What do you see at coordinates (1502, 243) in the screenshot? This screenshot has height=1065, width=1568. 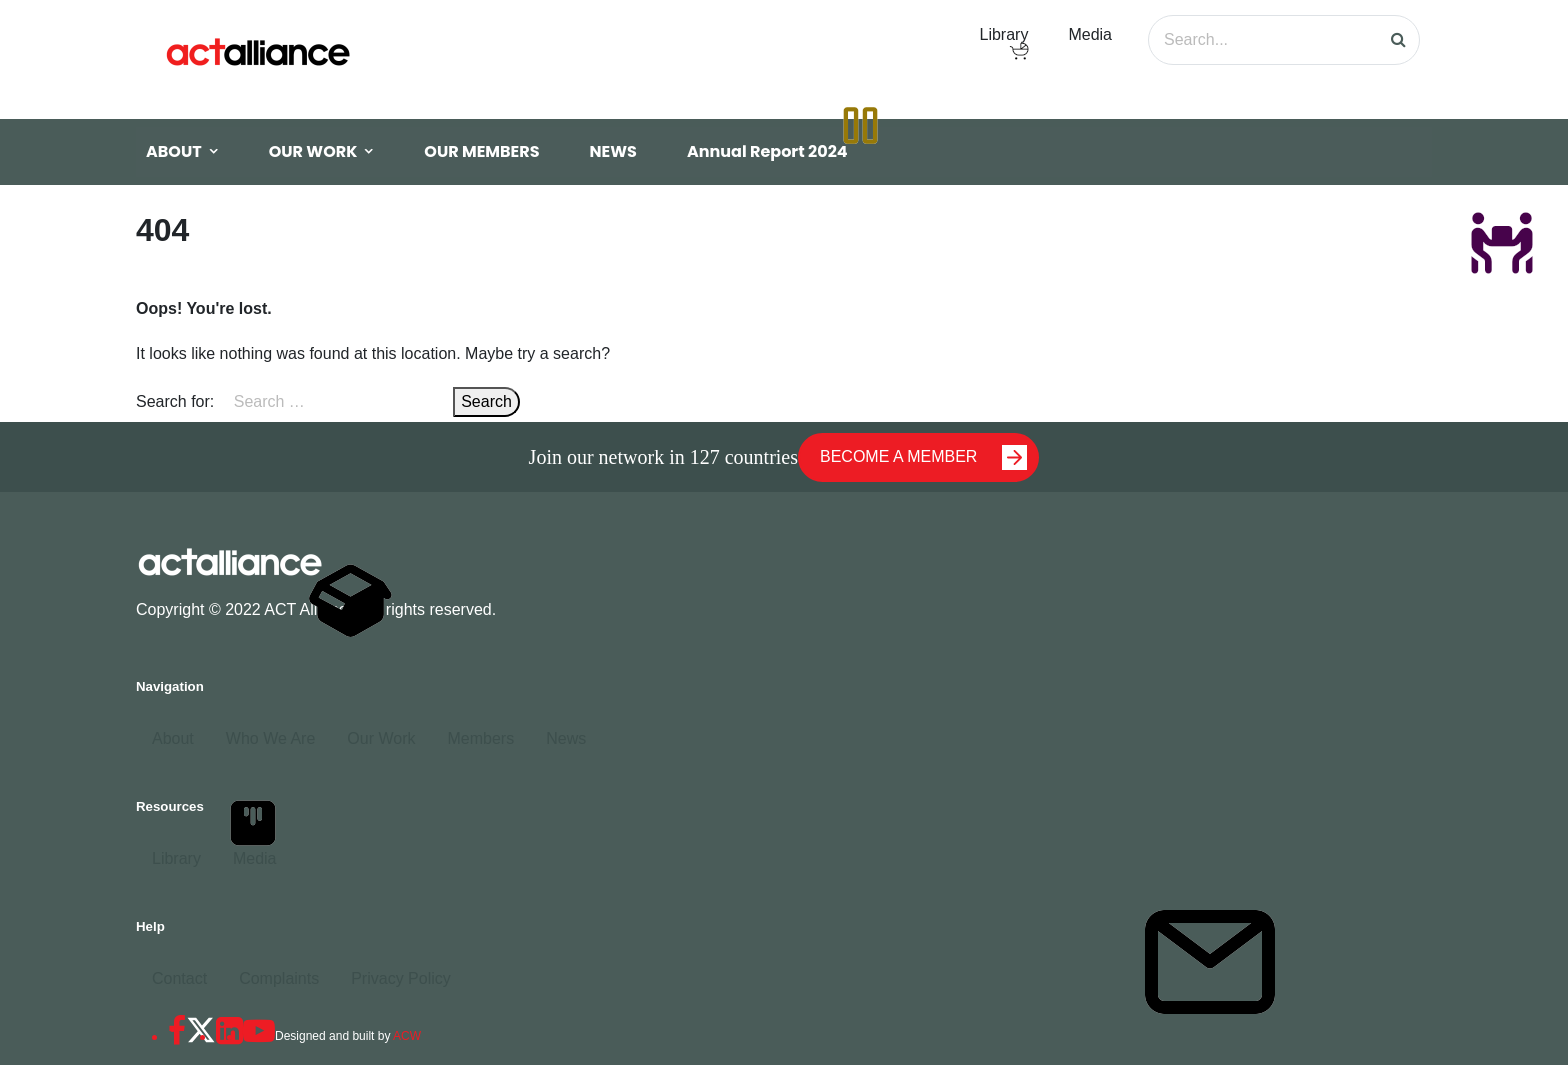 I see `moving or delivery service` at bounding box center [1502, 243].